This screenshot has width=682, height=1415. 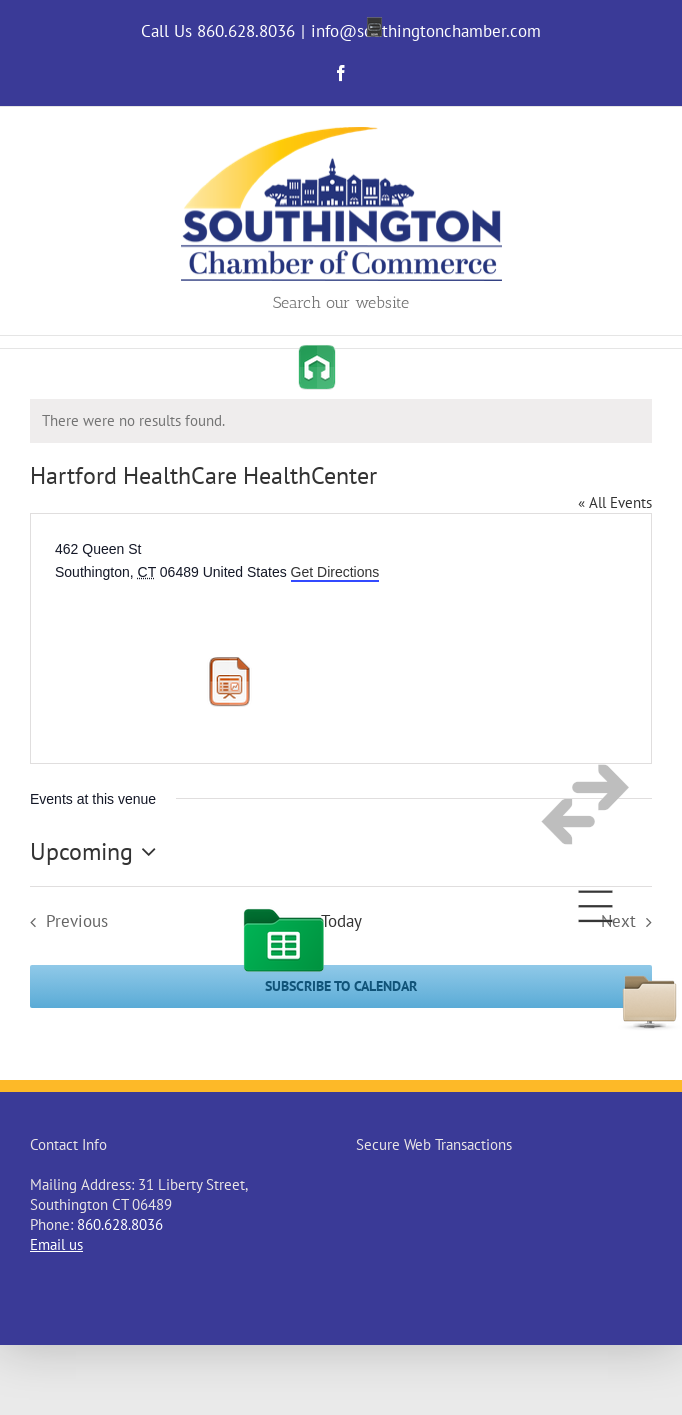 What do you see at coordinates (649, 1003) in the screenshot?
I see `access files stored on a remote server` at bounding box center [649, 1003].